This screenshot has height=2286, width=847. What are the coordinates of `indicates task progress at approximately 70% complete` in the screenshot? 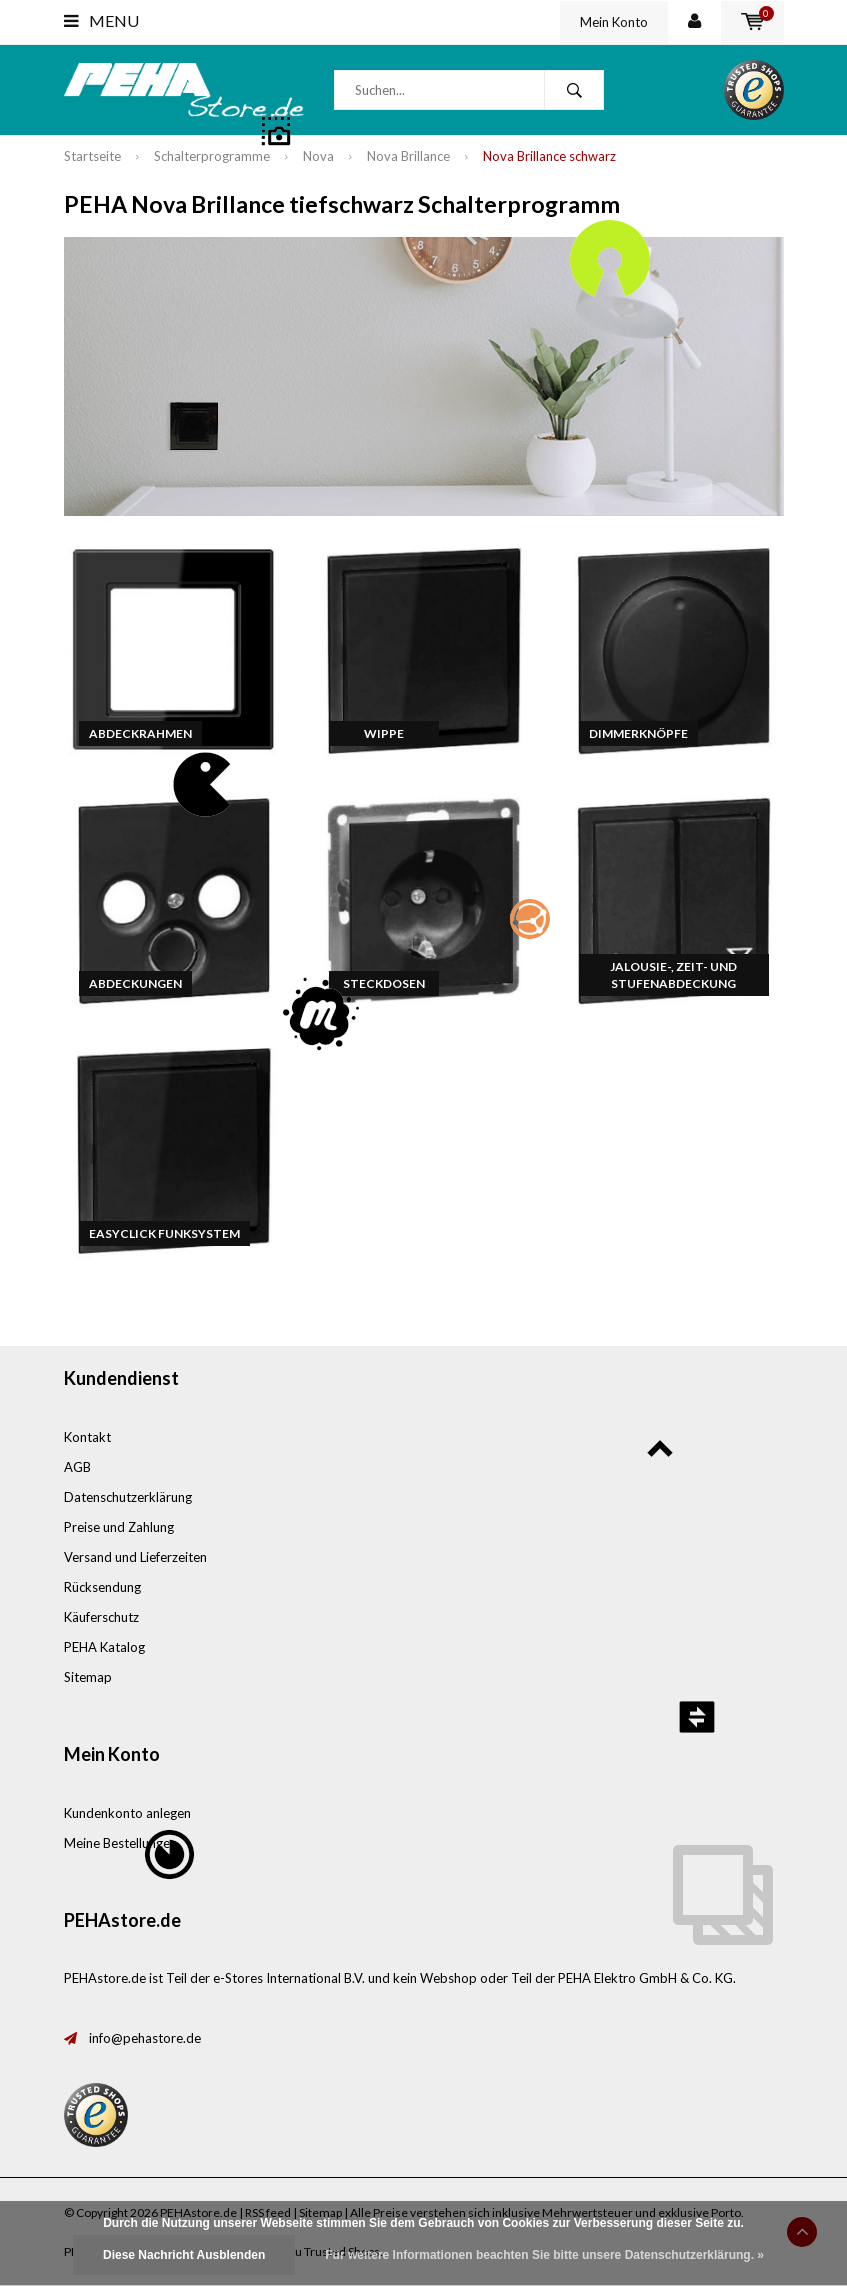 It's located at (169, 1854).